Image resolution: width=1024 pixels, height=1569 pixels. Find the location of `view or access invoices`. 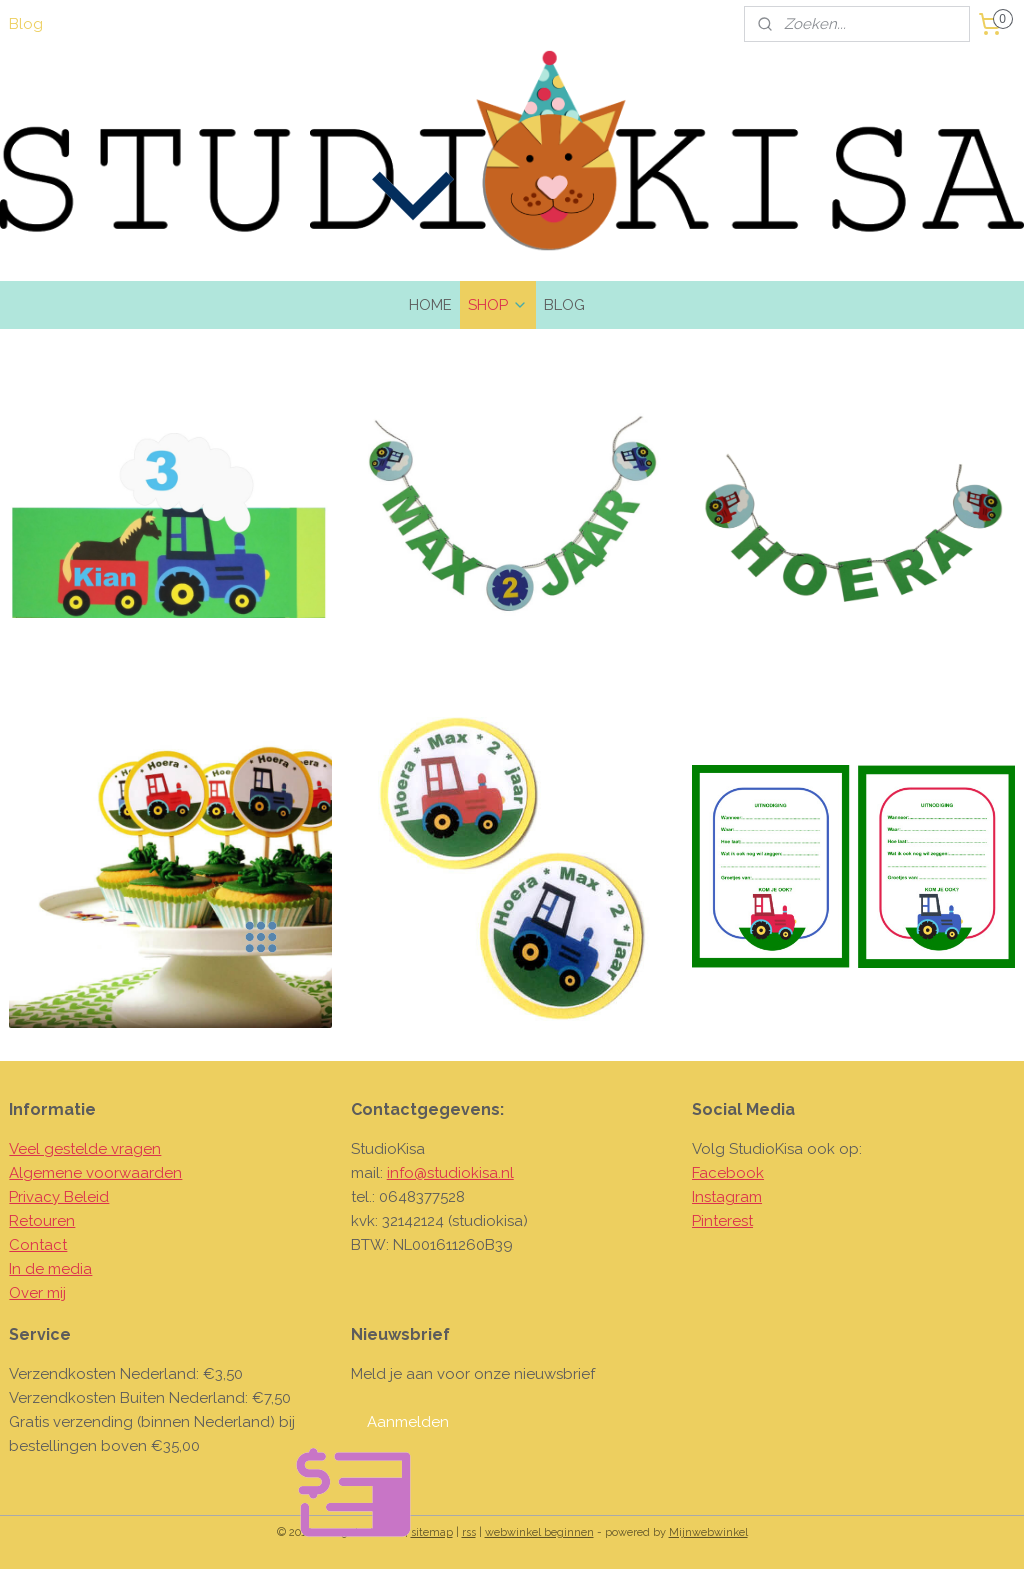

view or access invoices is located at coordinates (355, 1494).